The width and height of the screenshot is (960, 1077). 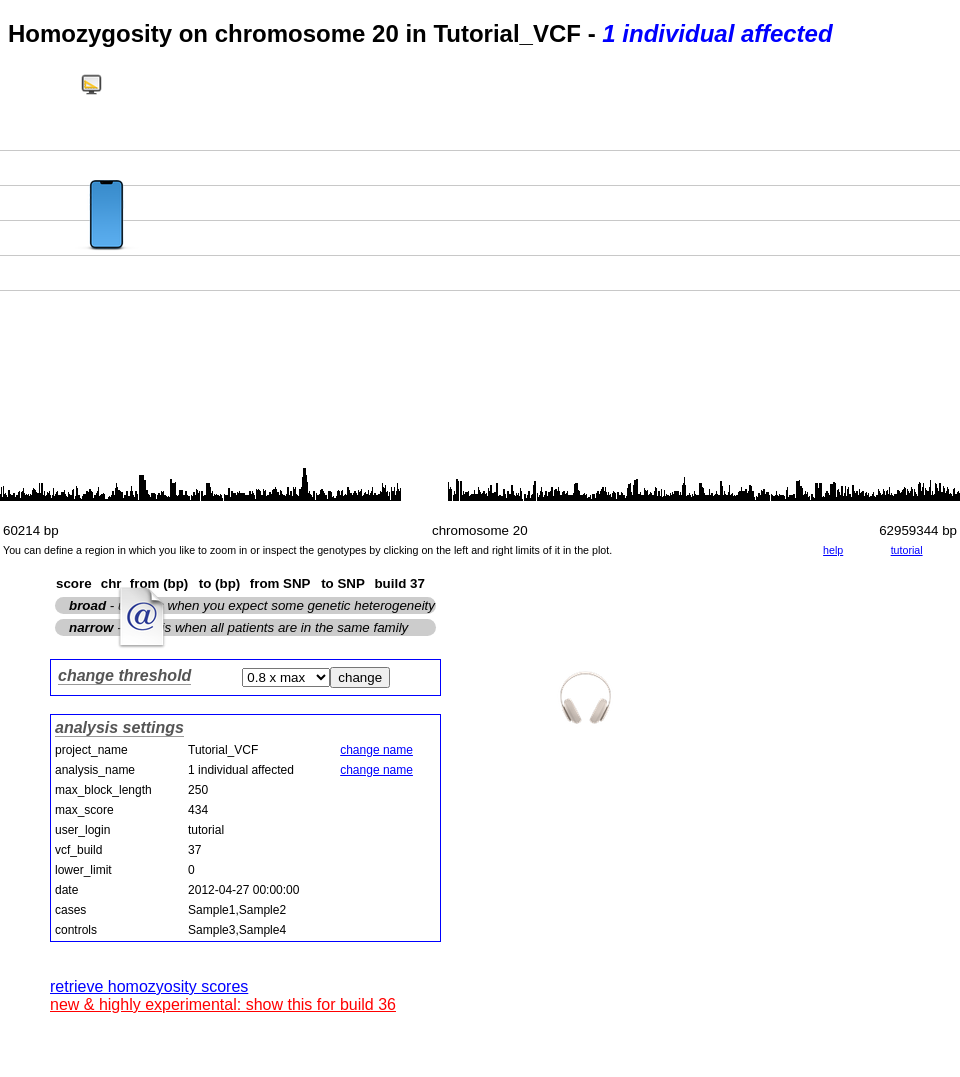 What do you see at coordinates (585, 698) in the screenshot?
I see `connect bluetooth headphones` at bounding box center [585, 698].